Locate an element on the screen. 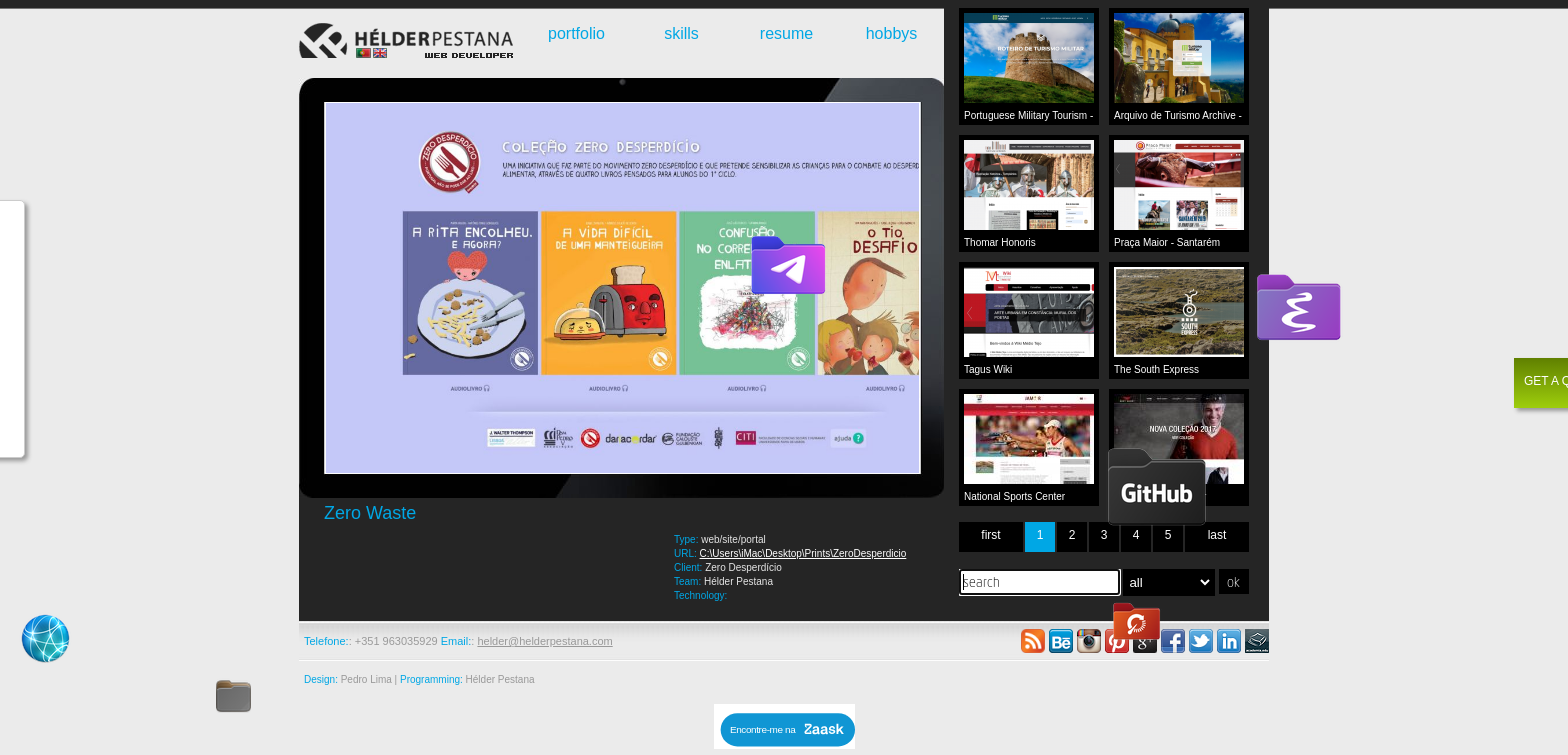 The width and height of the screenshot is (1568, 755). open amd storemi application folder is located at coordinates (1136, 622).